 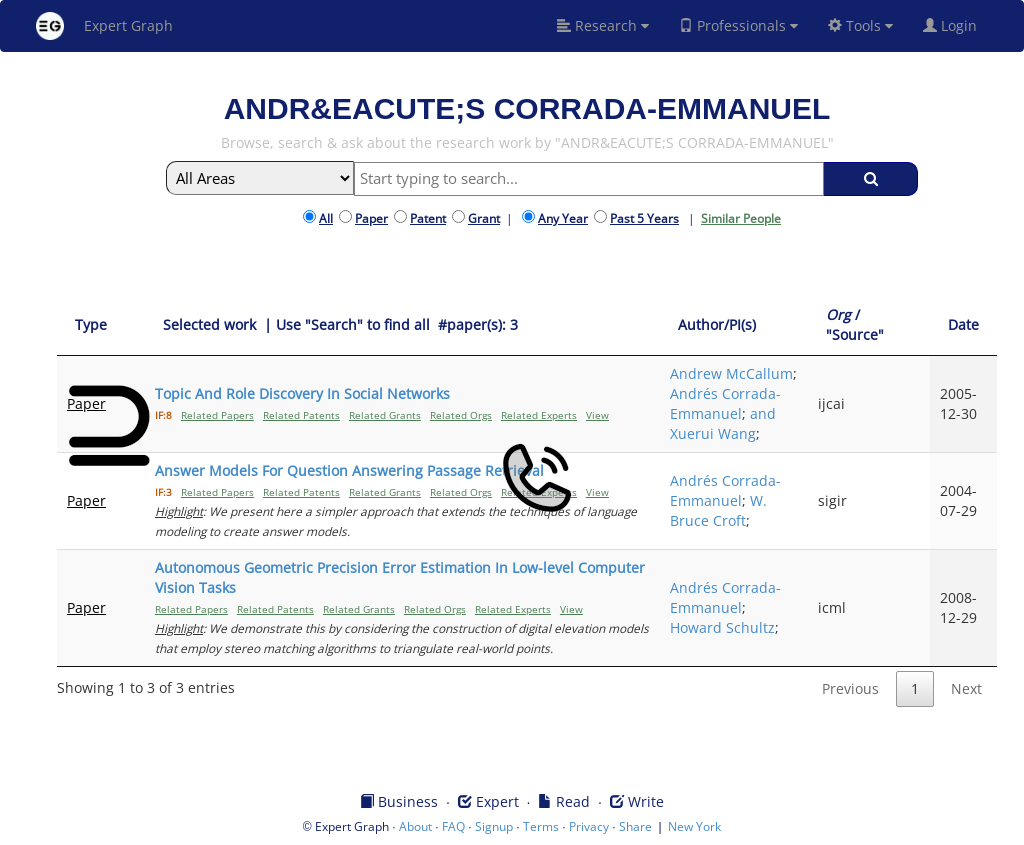 What do you see at coordinates (107, 427) in the screenshot?
I see `indicates a superset relationship in mathematical notation` at bounding box center [107, 427].